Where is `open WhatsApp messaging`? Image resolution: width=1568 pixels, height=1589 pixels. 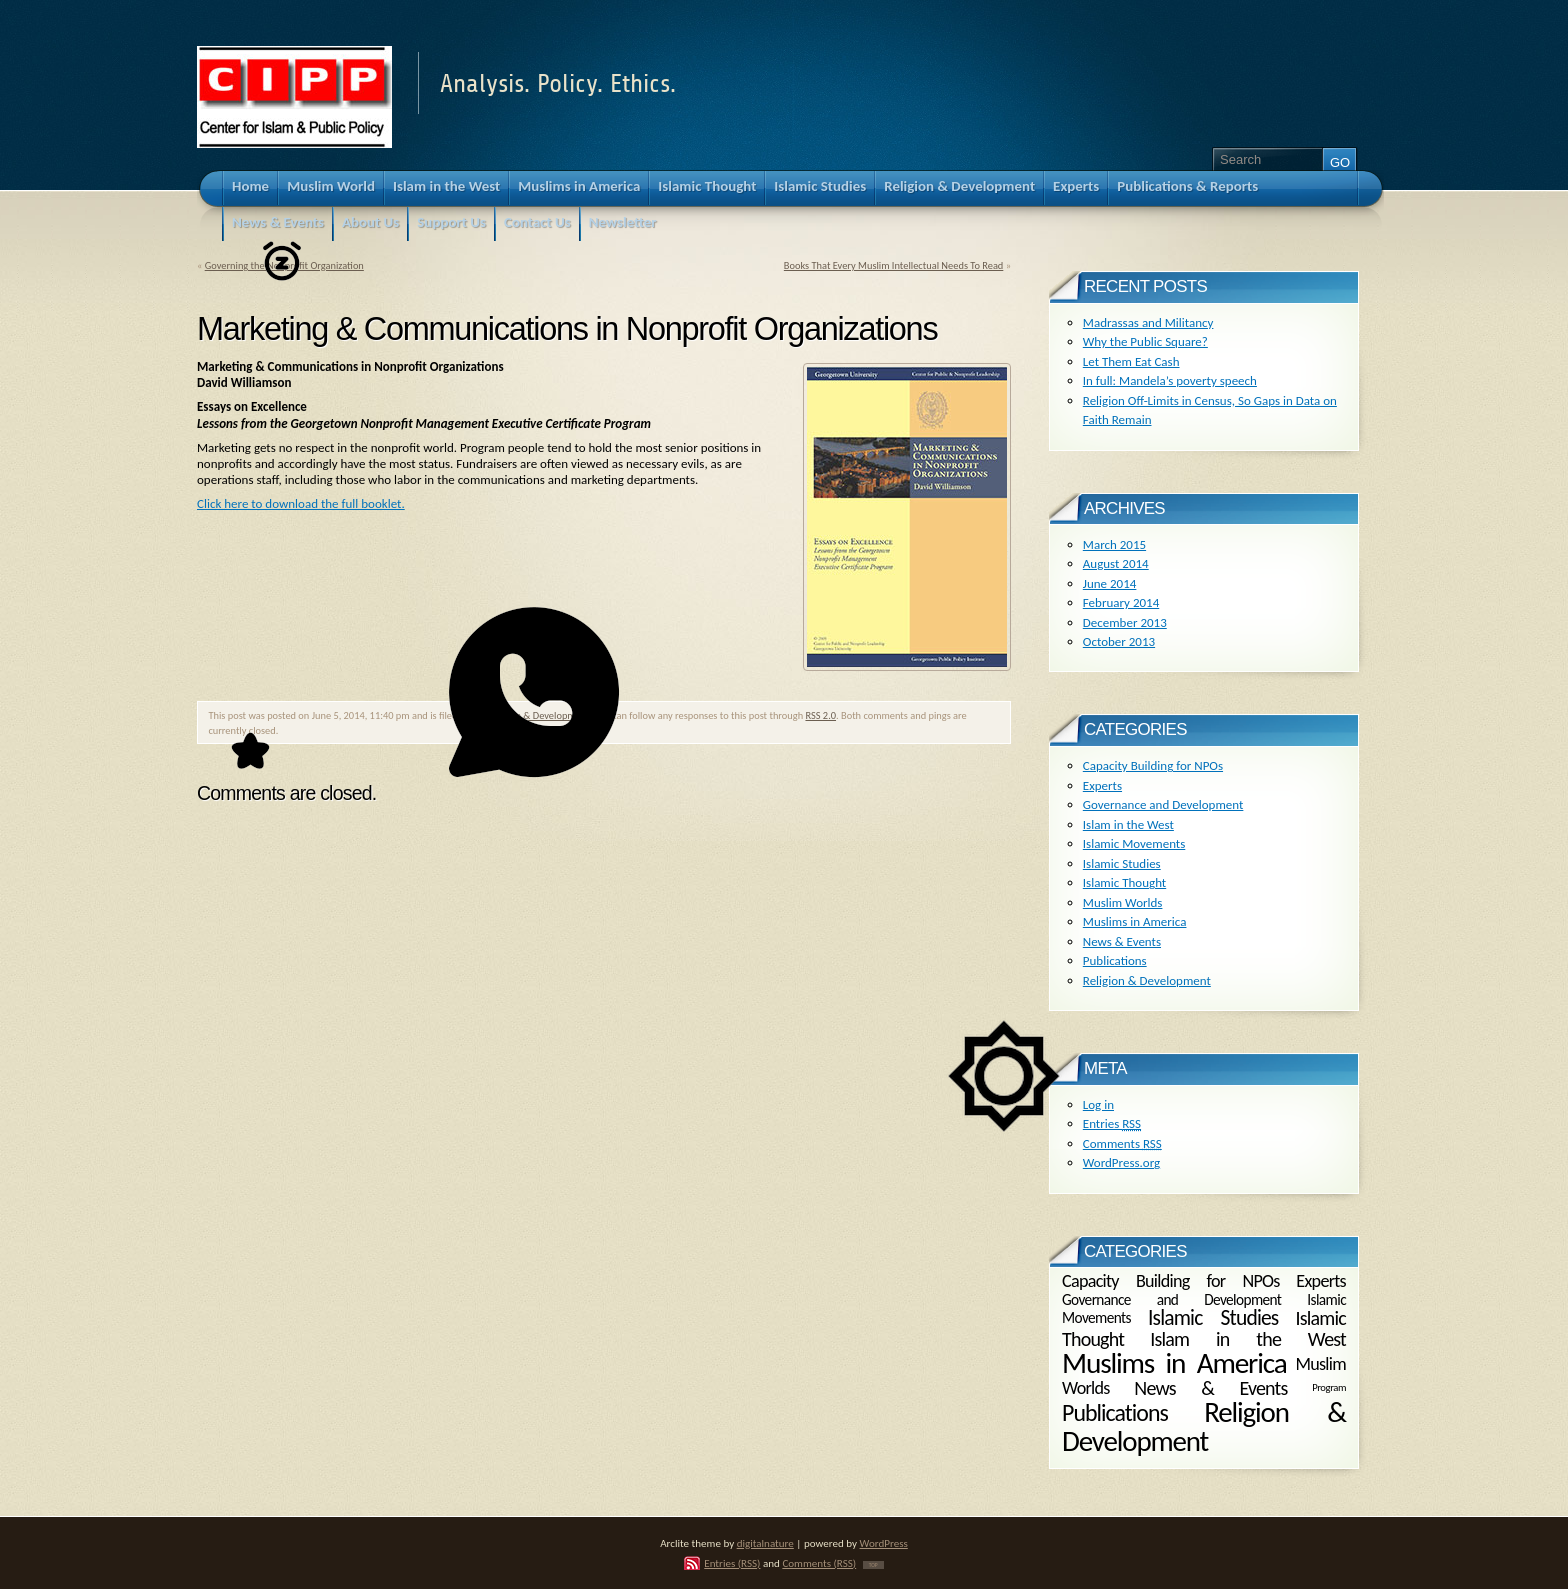 open WhatsApp messaging is located at coordinates (534, 692).